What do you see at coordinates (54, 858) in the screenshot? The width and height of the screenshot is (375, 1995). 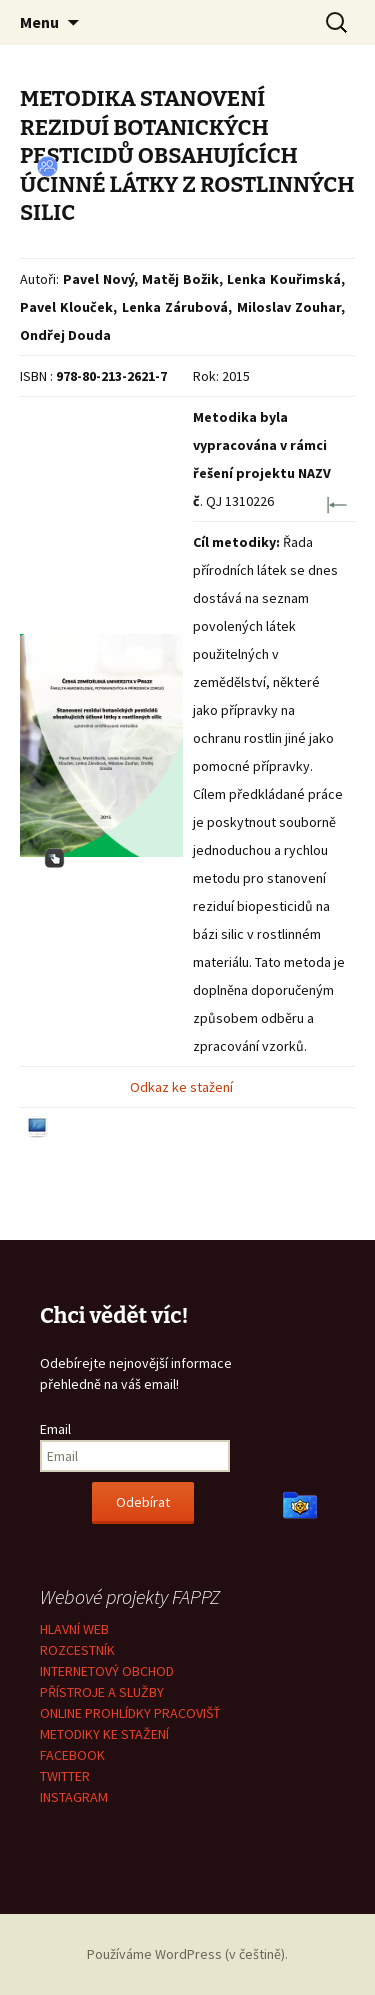 I see `open trackpad or touch gesture settings` at bounding box center [54, 858].